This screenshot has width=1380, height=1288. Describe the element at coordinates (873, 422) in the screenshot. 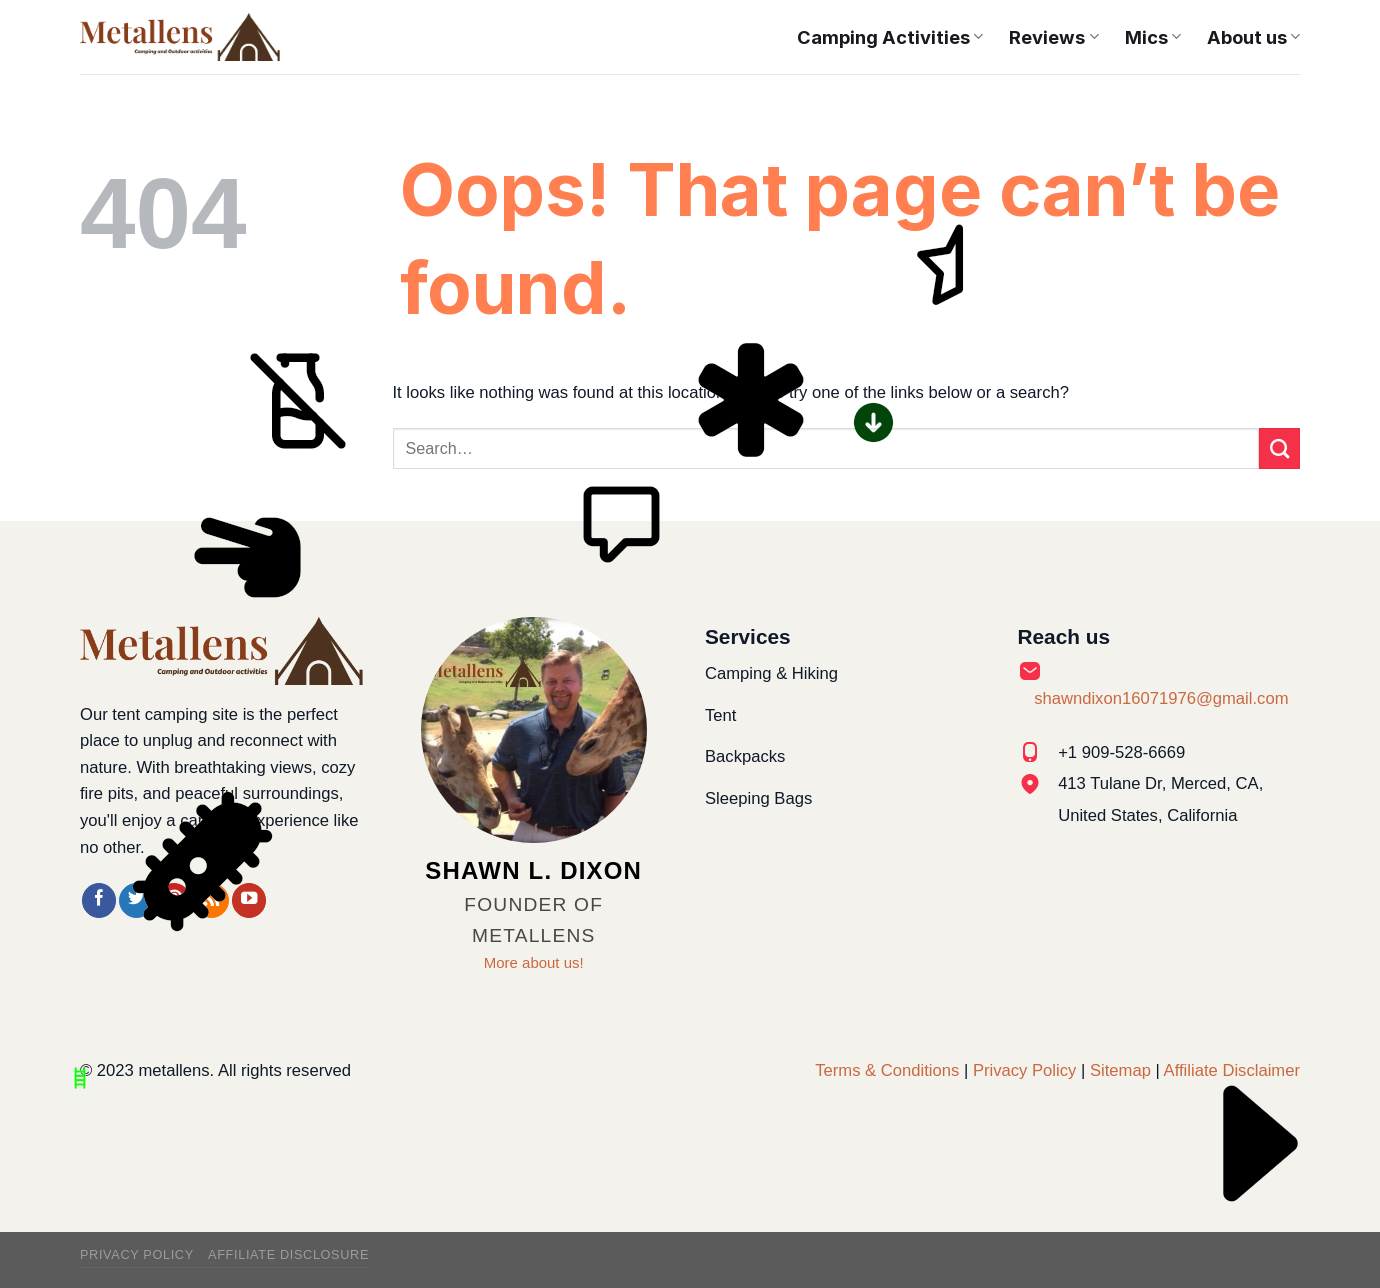

I see `download a file or content` at that location.